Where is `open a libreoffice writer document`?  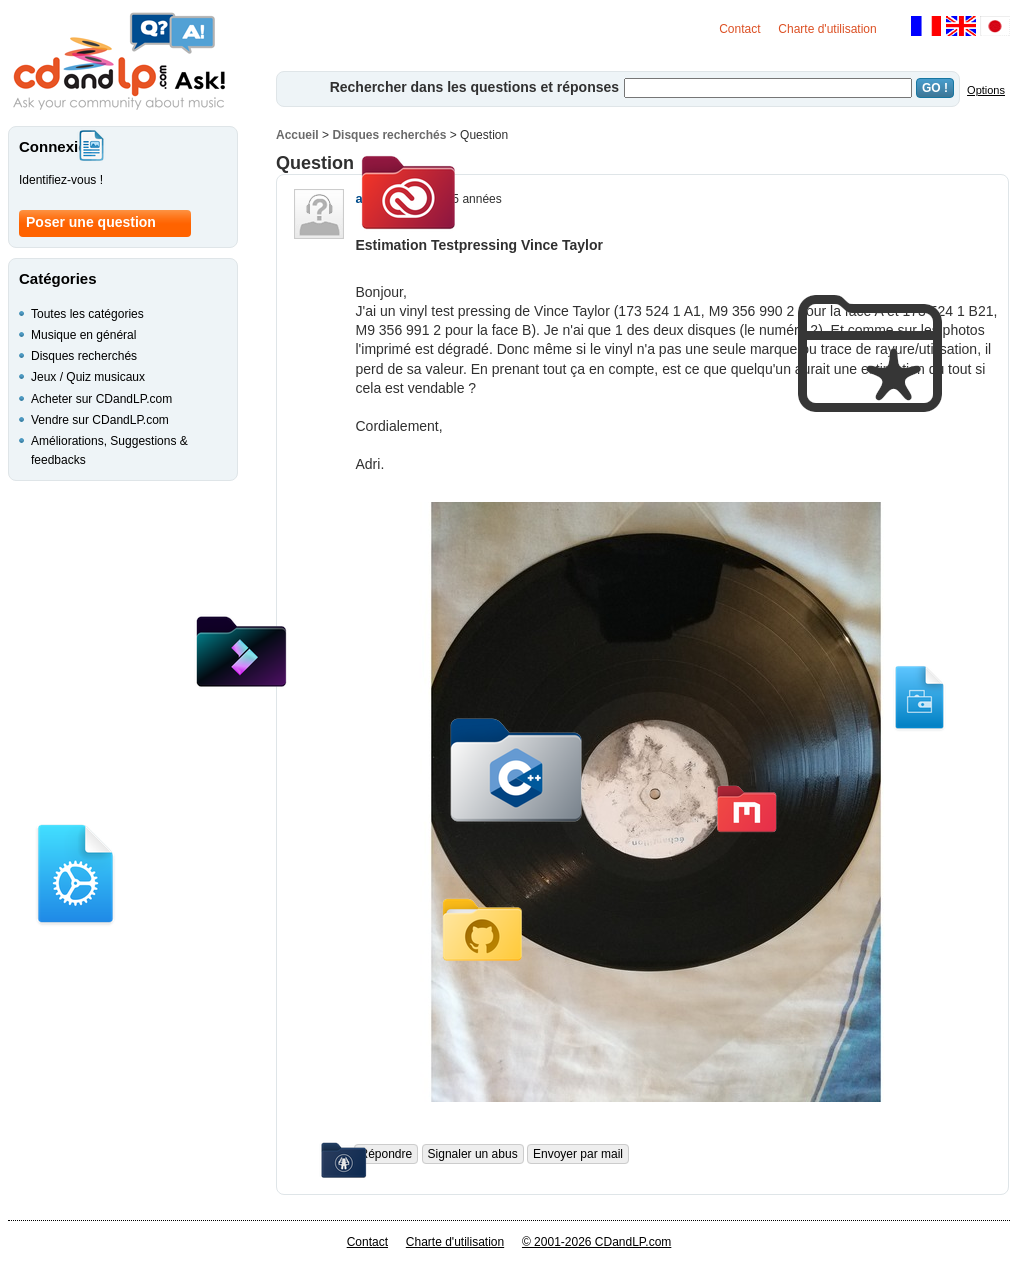
open a libreoffice writer document is located at coordinates (91, 145).